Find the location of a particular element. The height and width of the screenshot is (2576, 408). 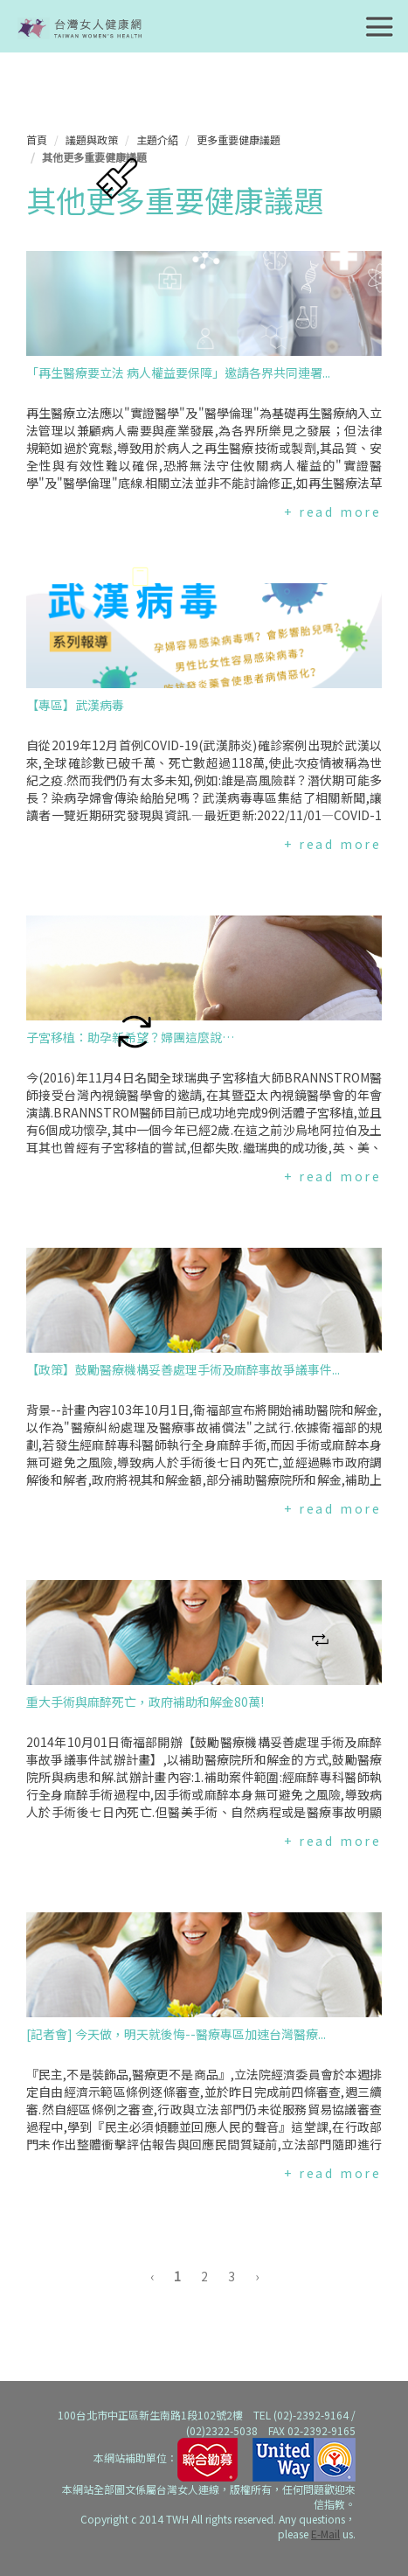

access painting or drawing tools is located at coordinates (117, 178).